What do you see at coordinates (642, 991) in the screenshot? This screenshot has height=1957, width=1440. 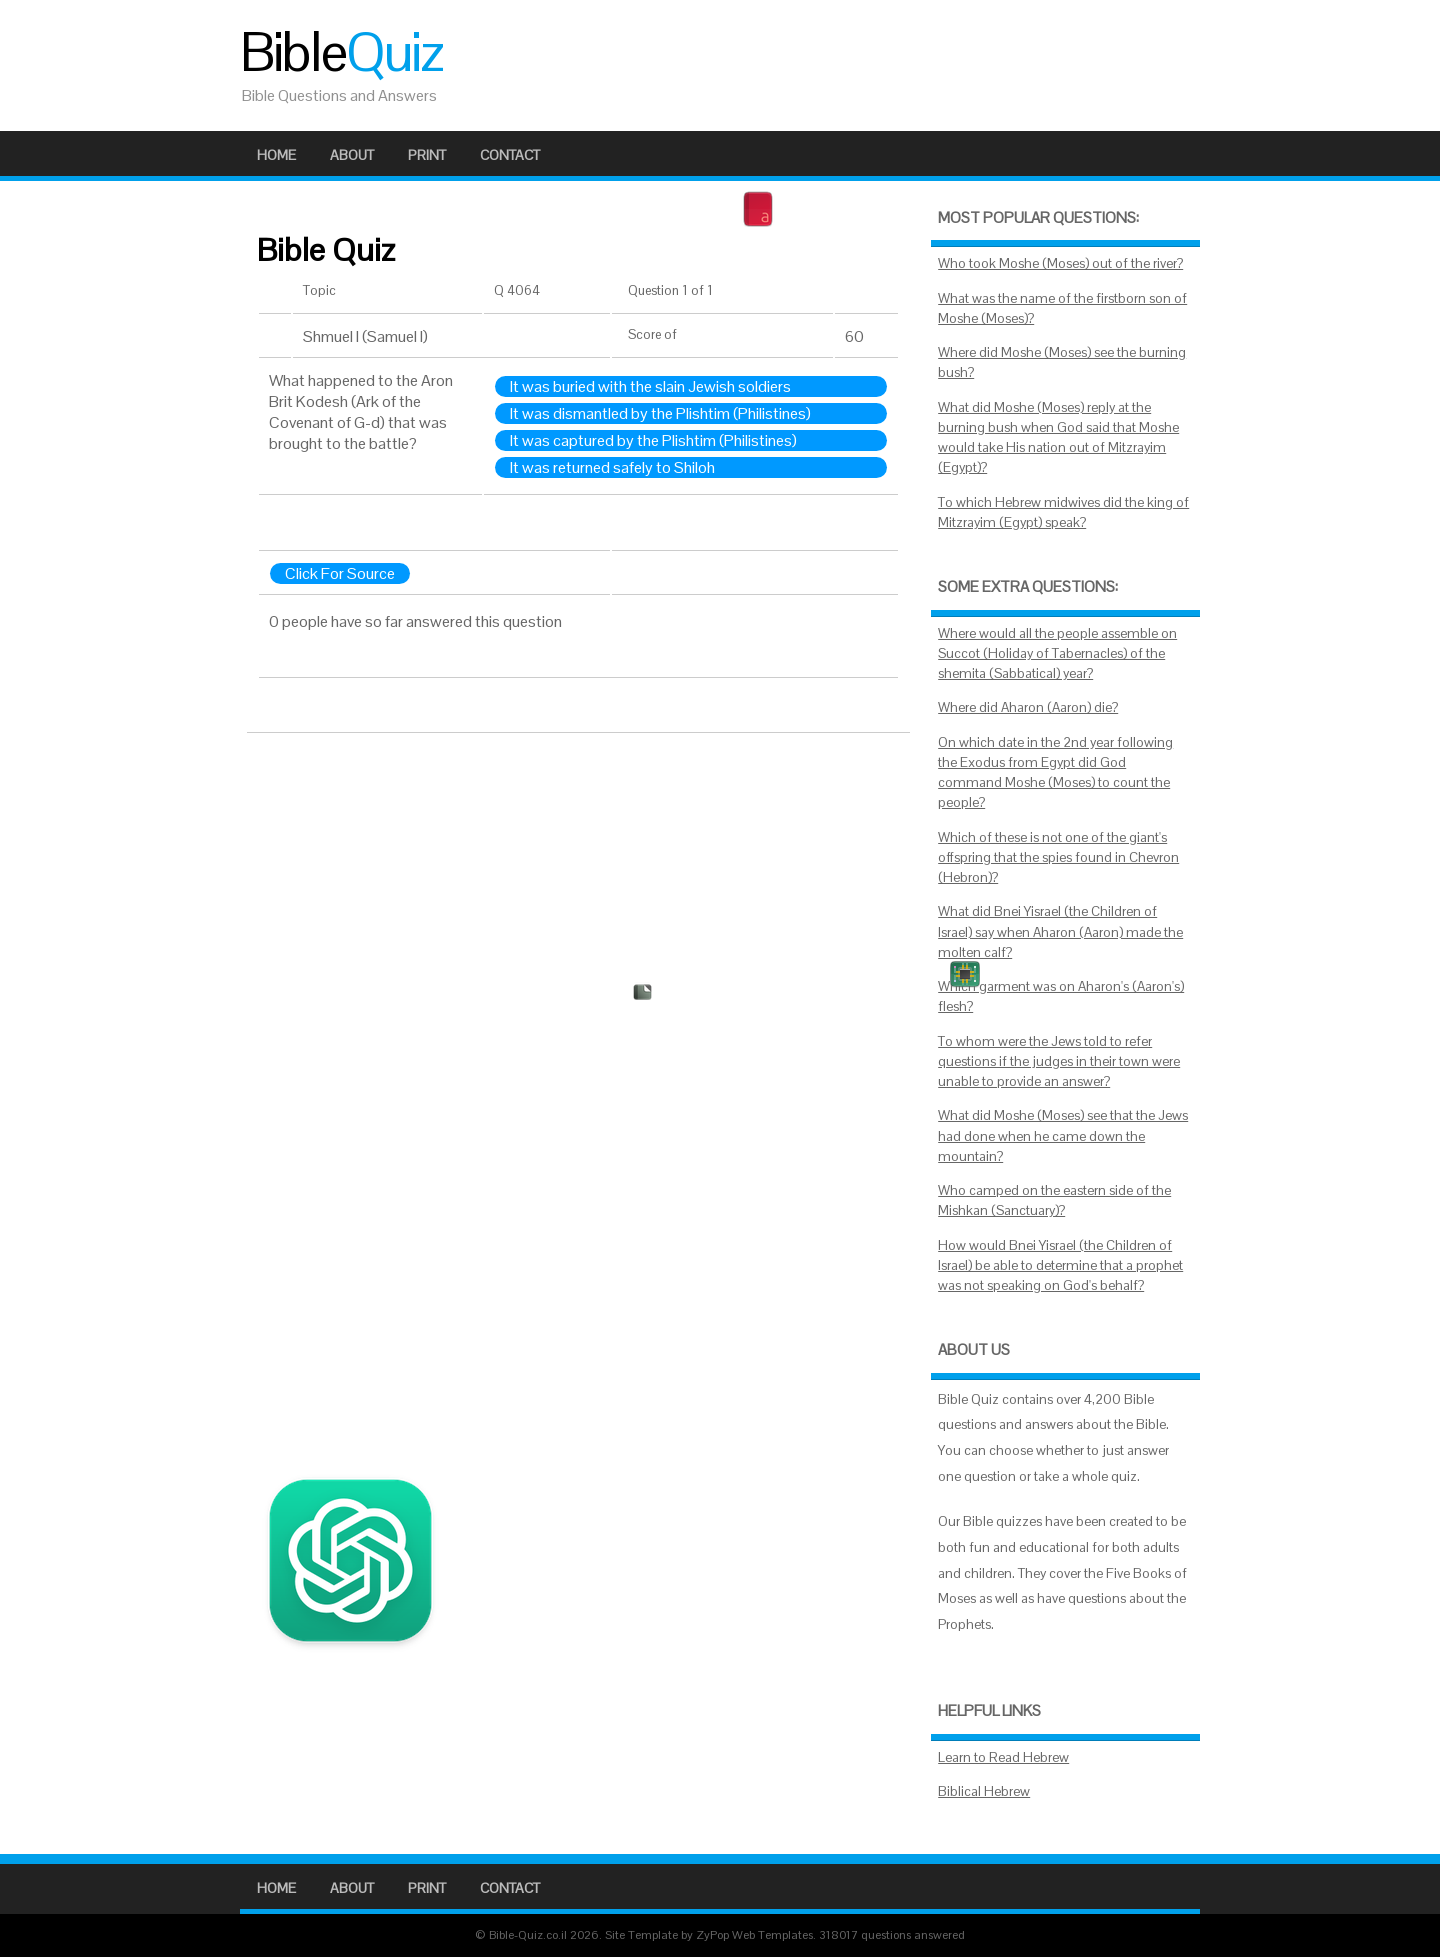 I see `change desktop wallpaper settings` at bounding box center [642, 991].